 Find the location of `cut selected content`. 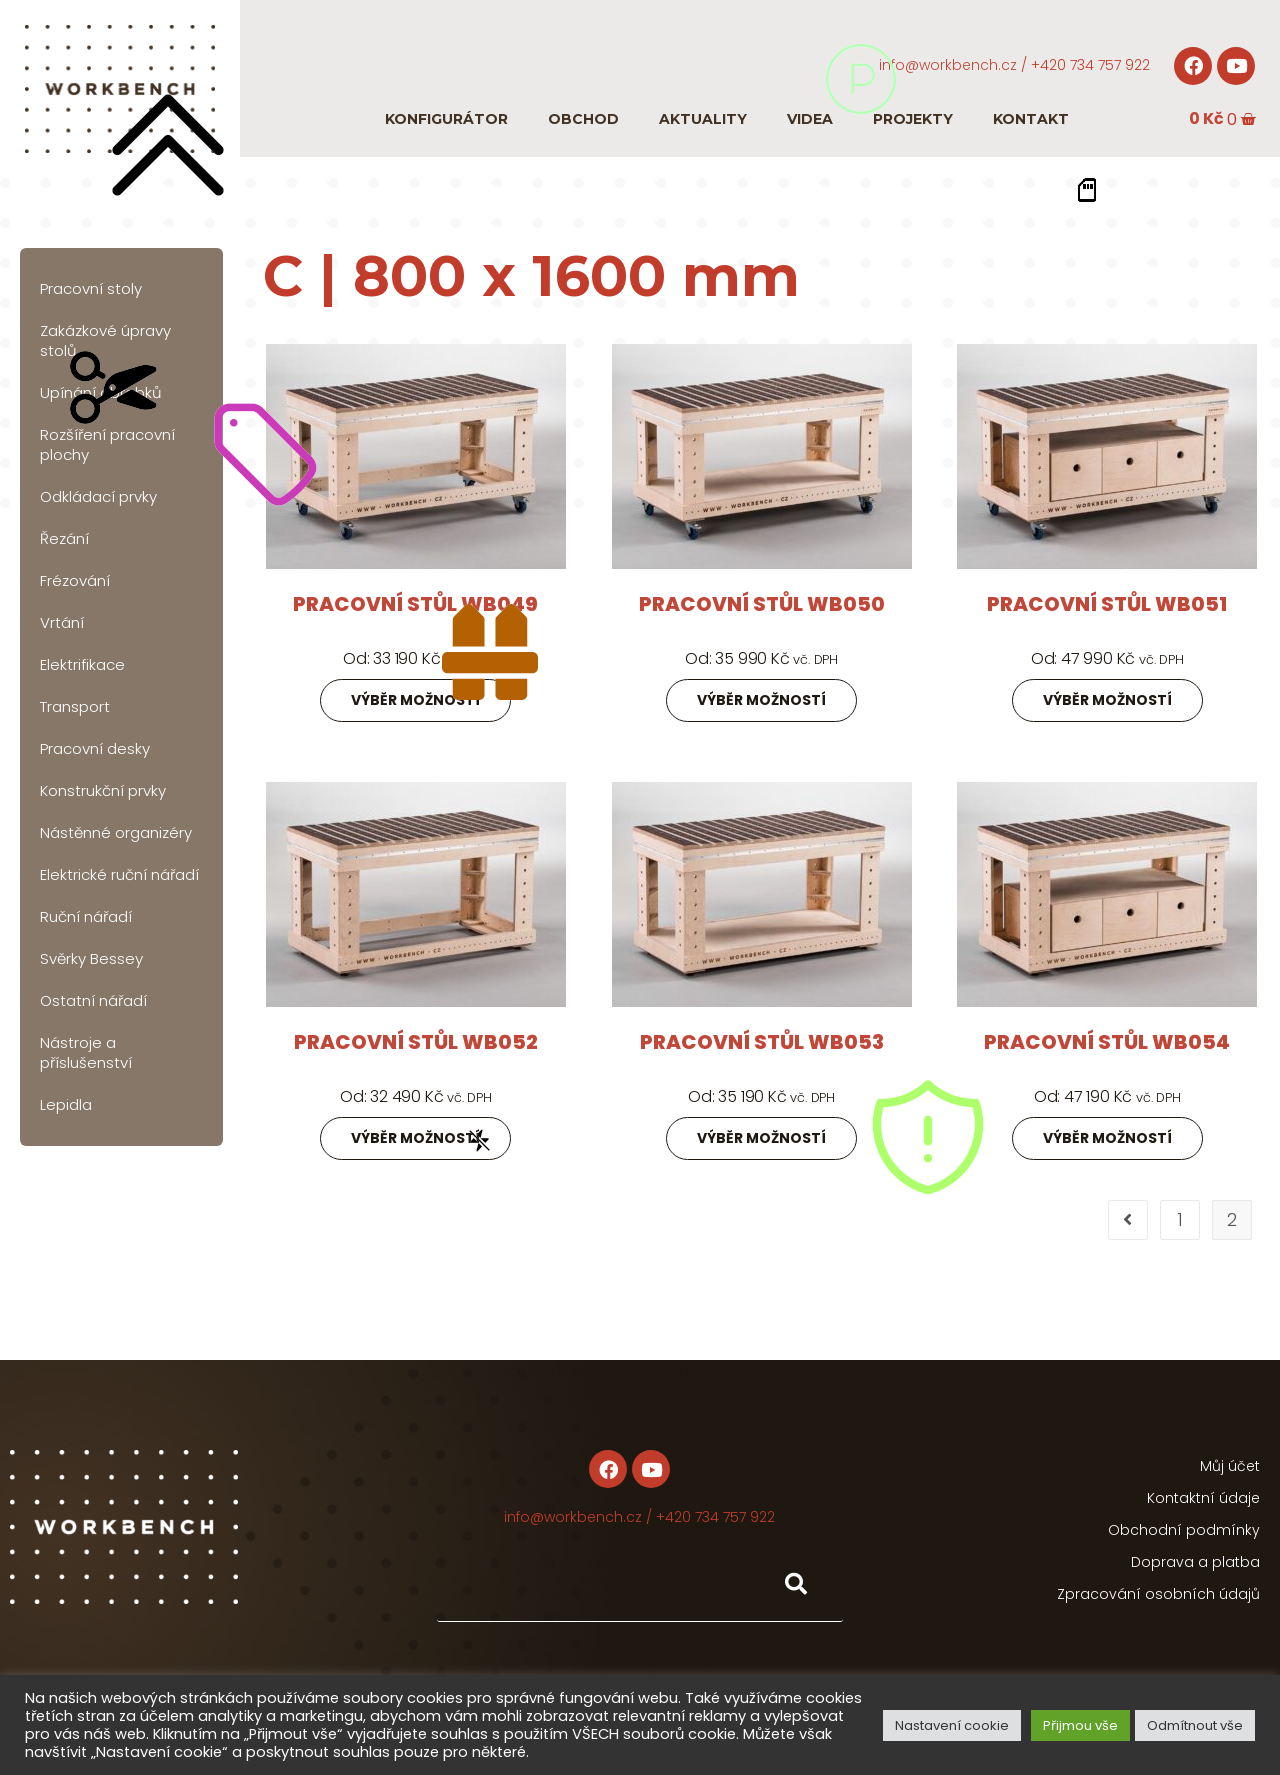

cut selected content is located at coordinates (112, 387).